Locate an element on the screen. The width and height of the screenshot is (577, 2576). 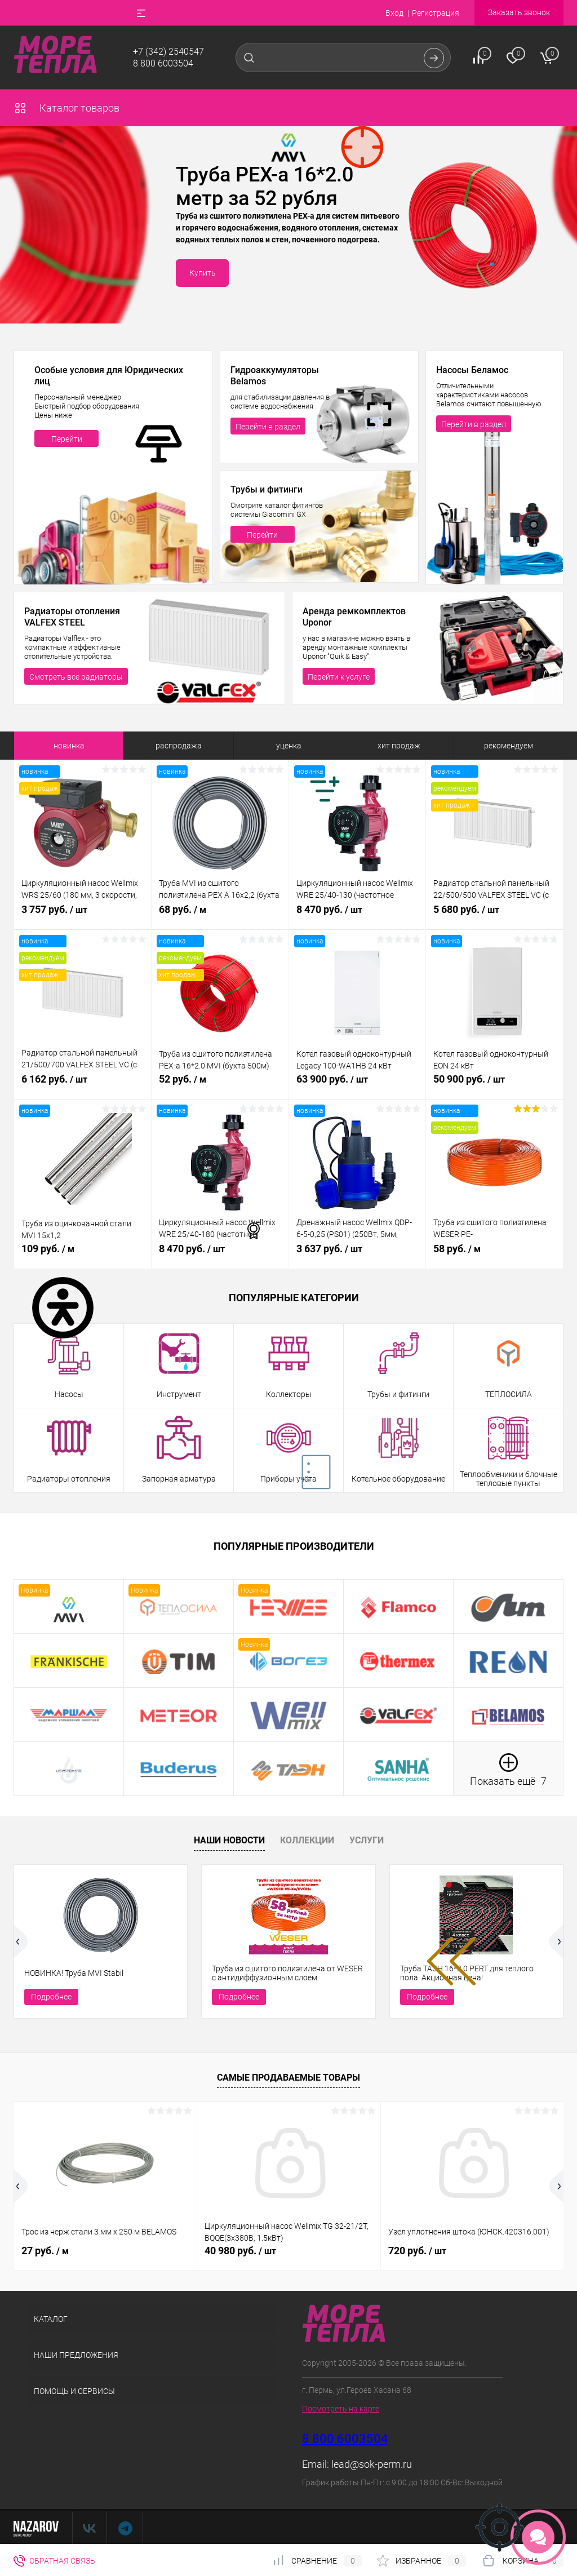
expand to fullscreen mode is located at coordinates (379, 414).